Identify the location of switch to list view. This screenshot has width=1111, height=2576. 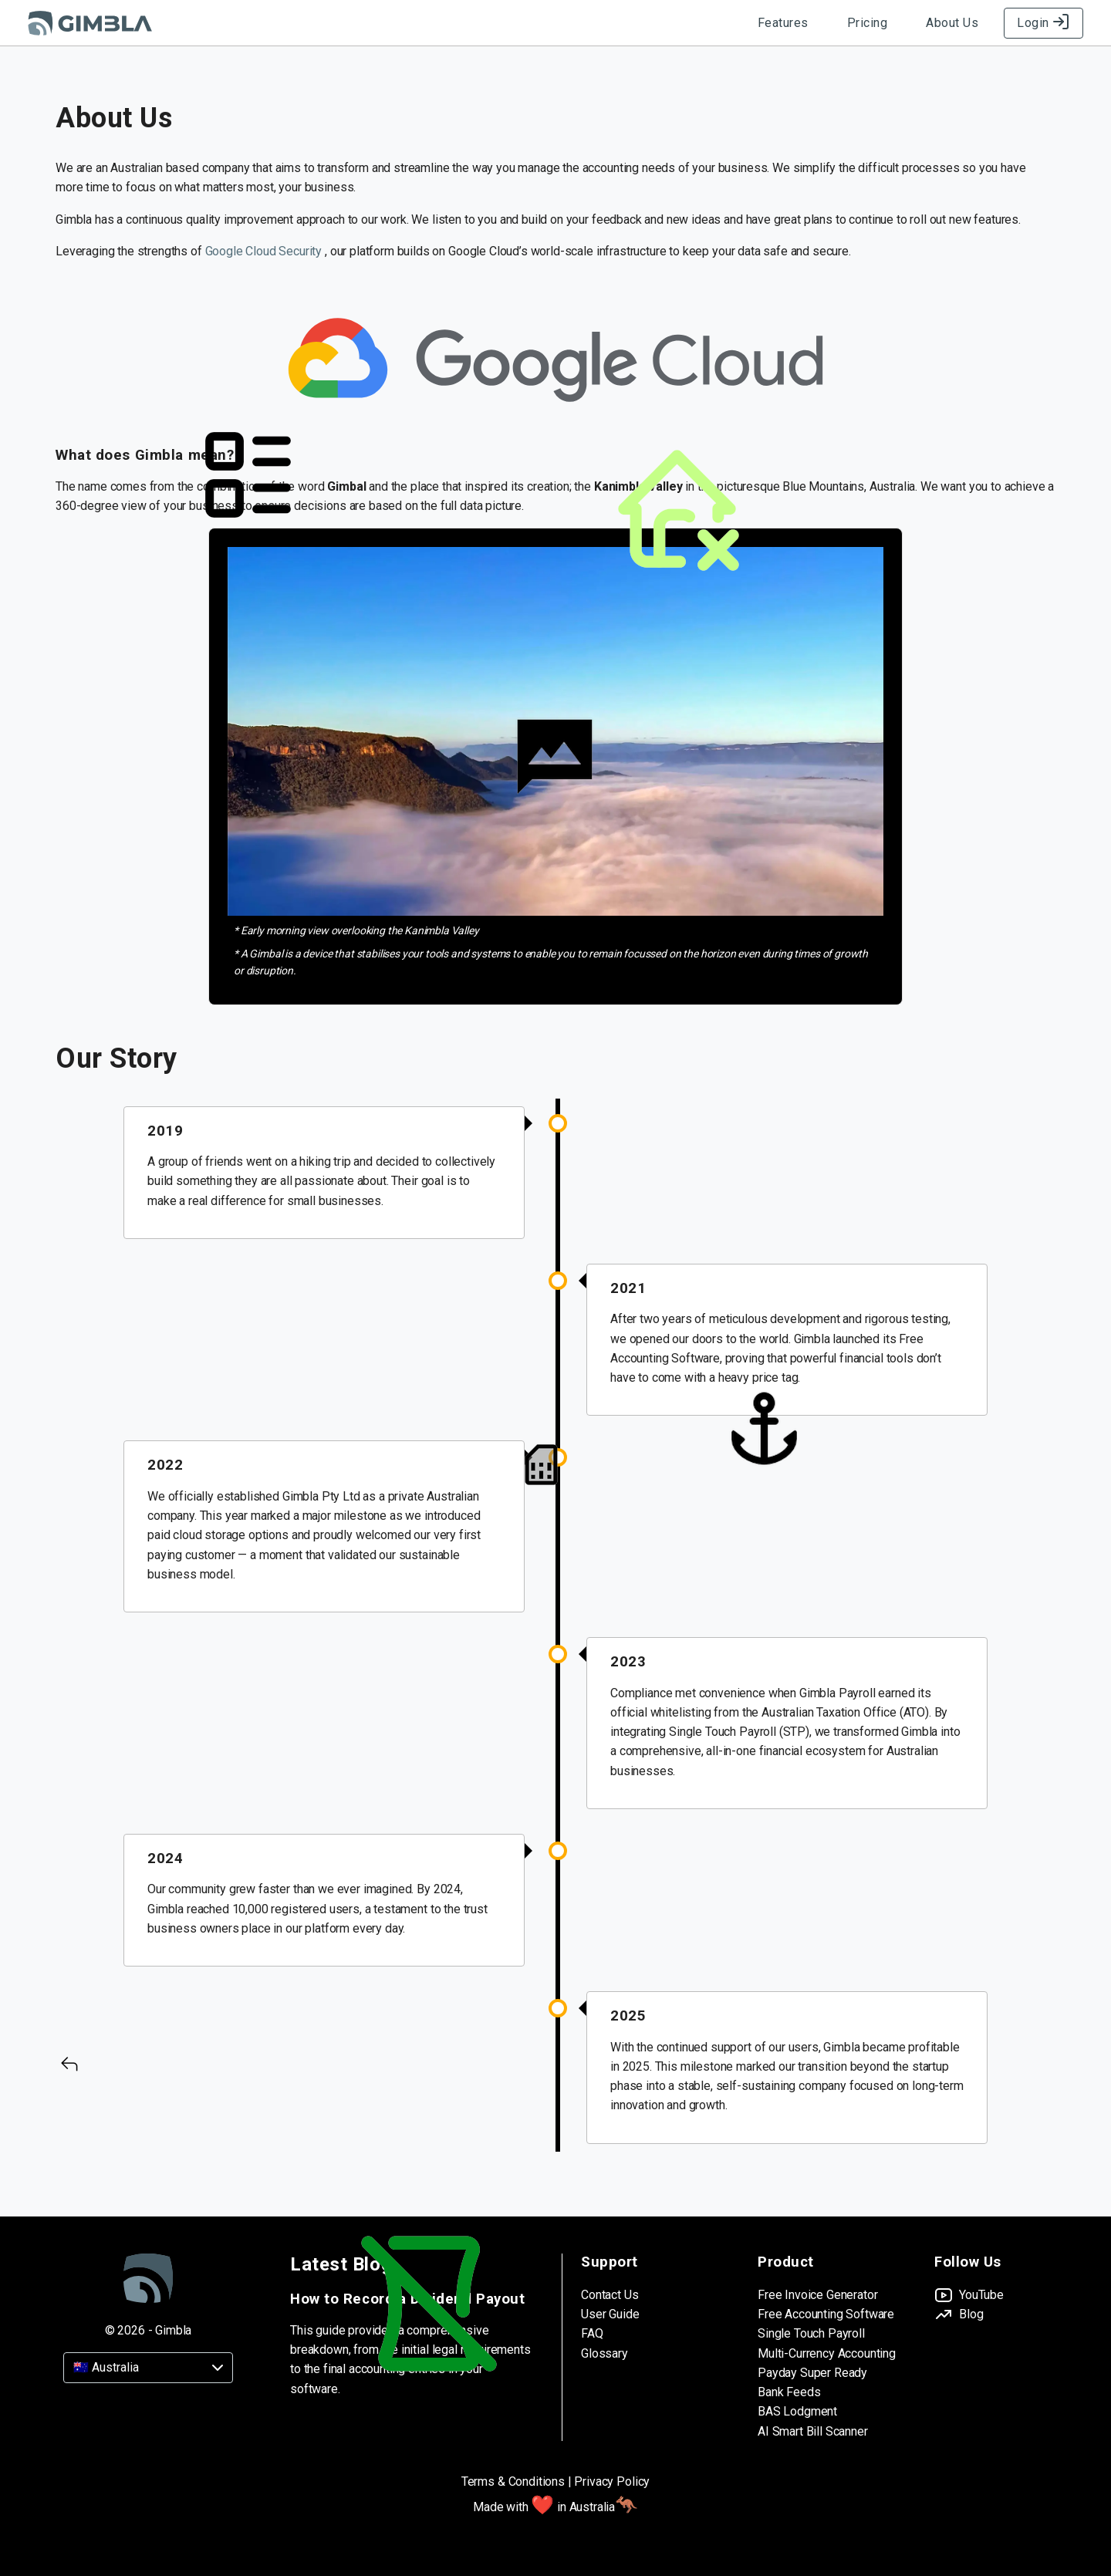
(248, 474).